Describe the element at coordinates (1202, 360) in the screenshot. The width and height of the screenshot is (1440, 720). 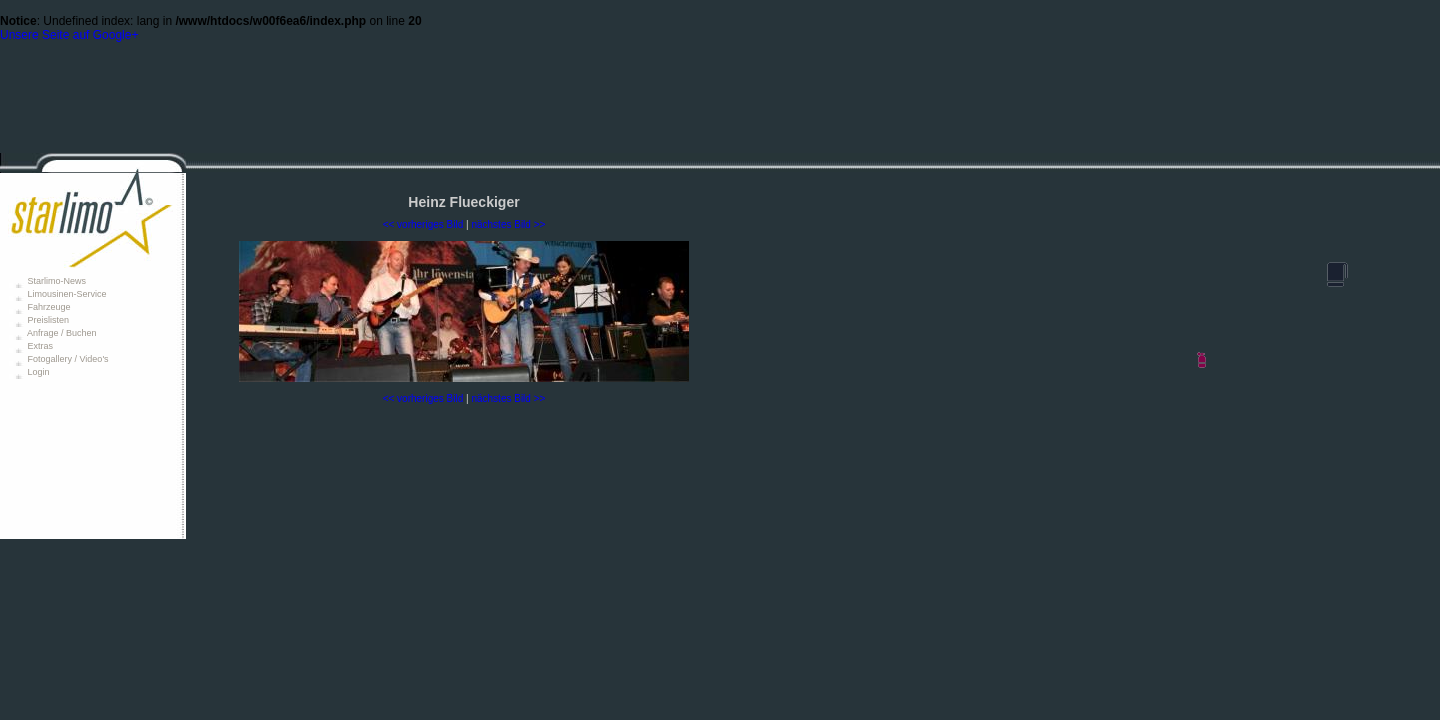
I see `access scuba diving equipment or gear` at that location.